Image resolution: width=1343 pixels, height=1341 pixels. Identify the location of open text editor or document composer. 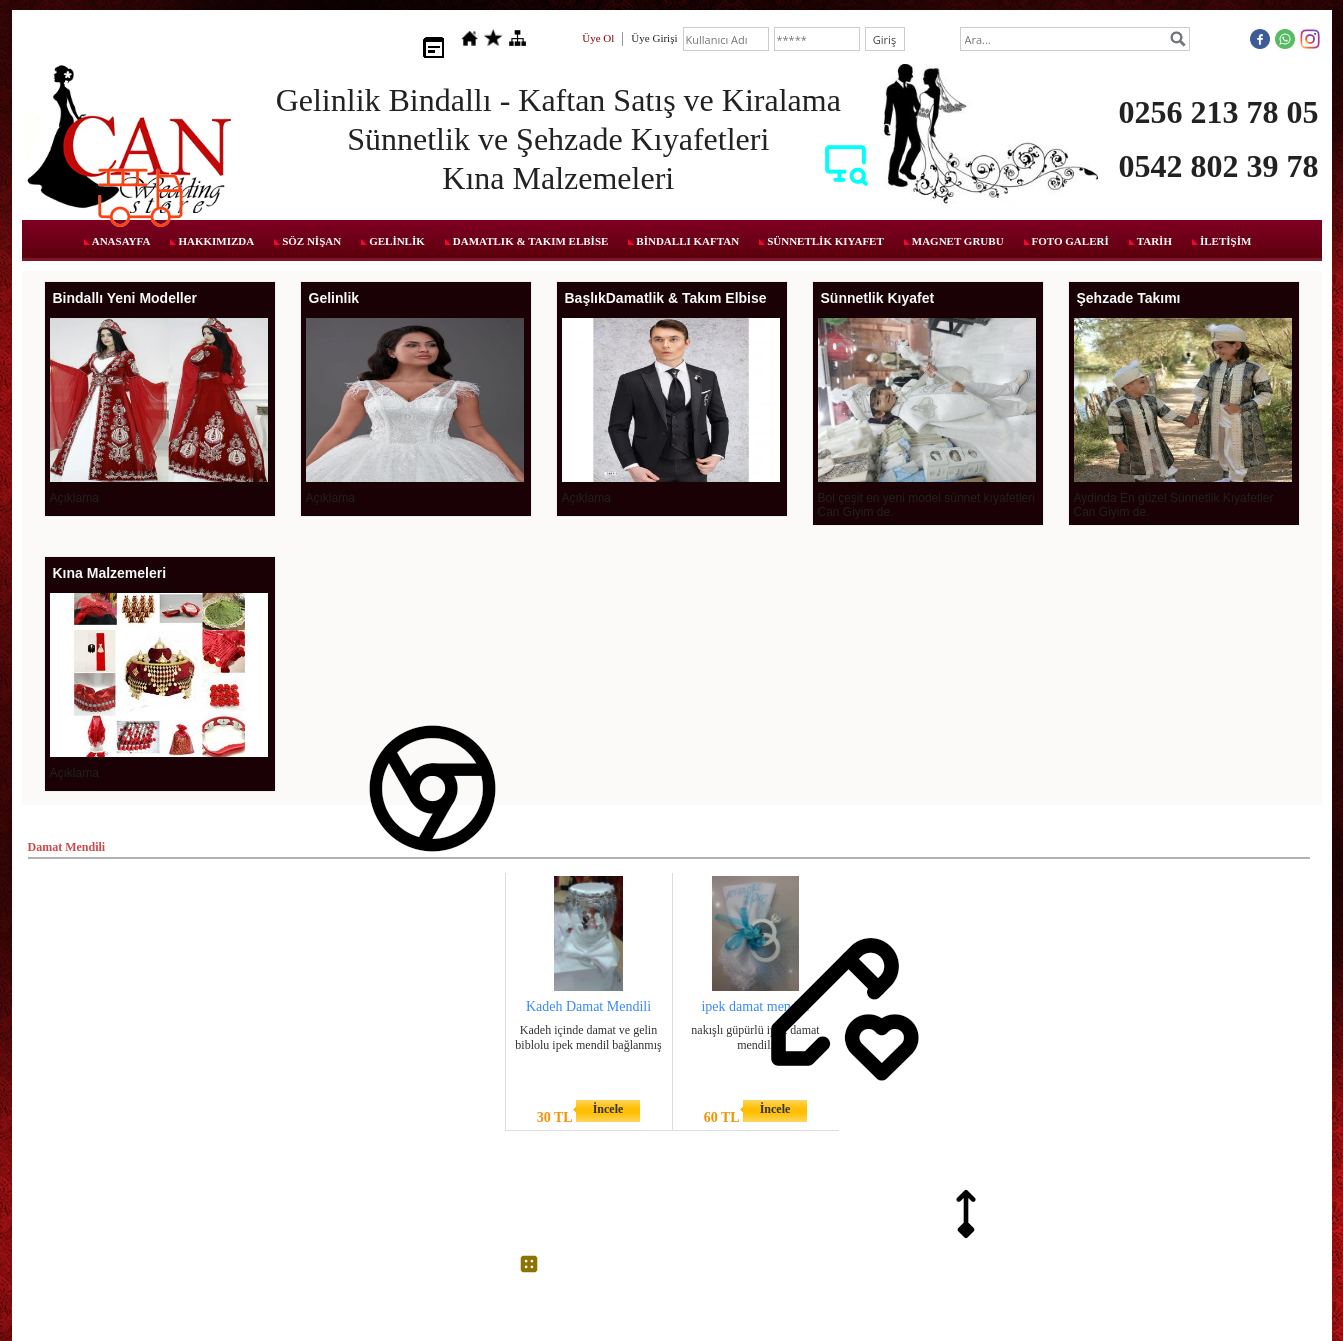
(434, 48).